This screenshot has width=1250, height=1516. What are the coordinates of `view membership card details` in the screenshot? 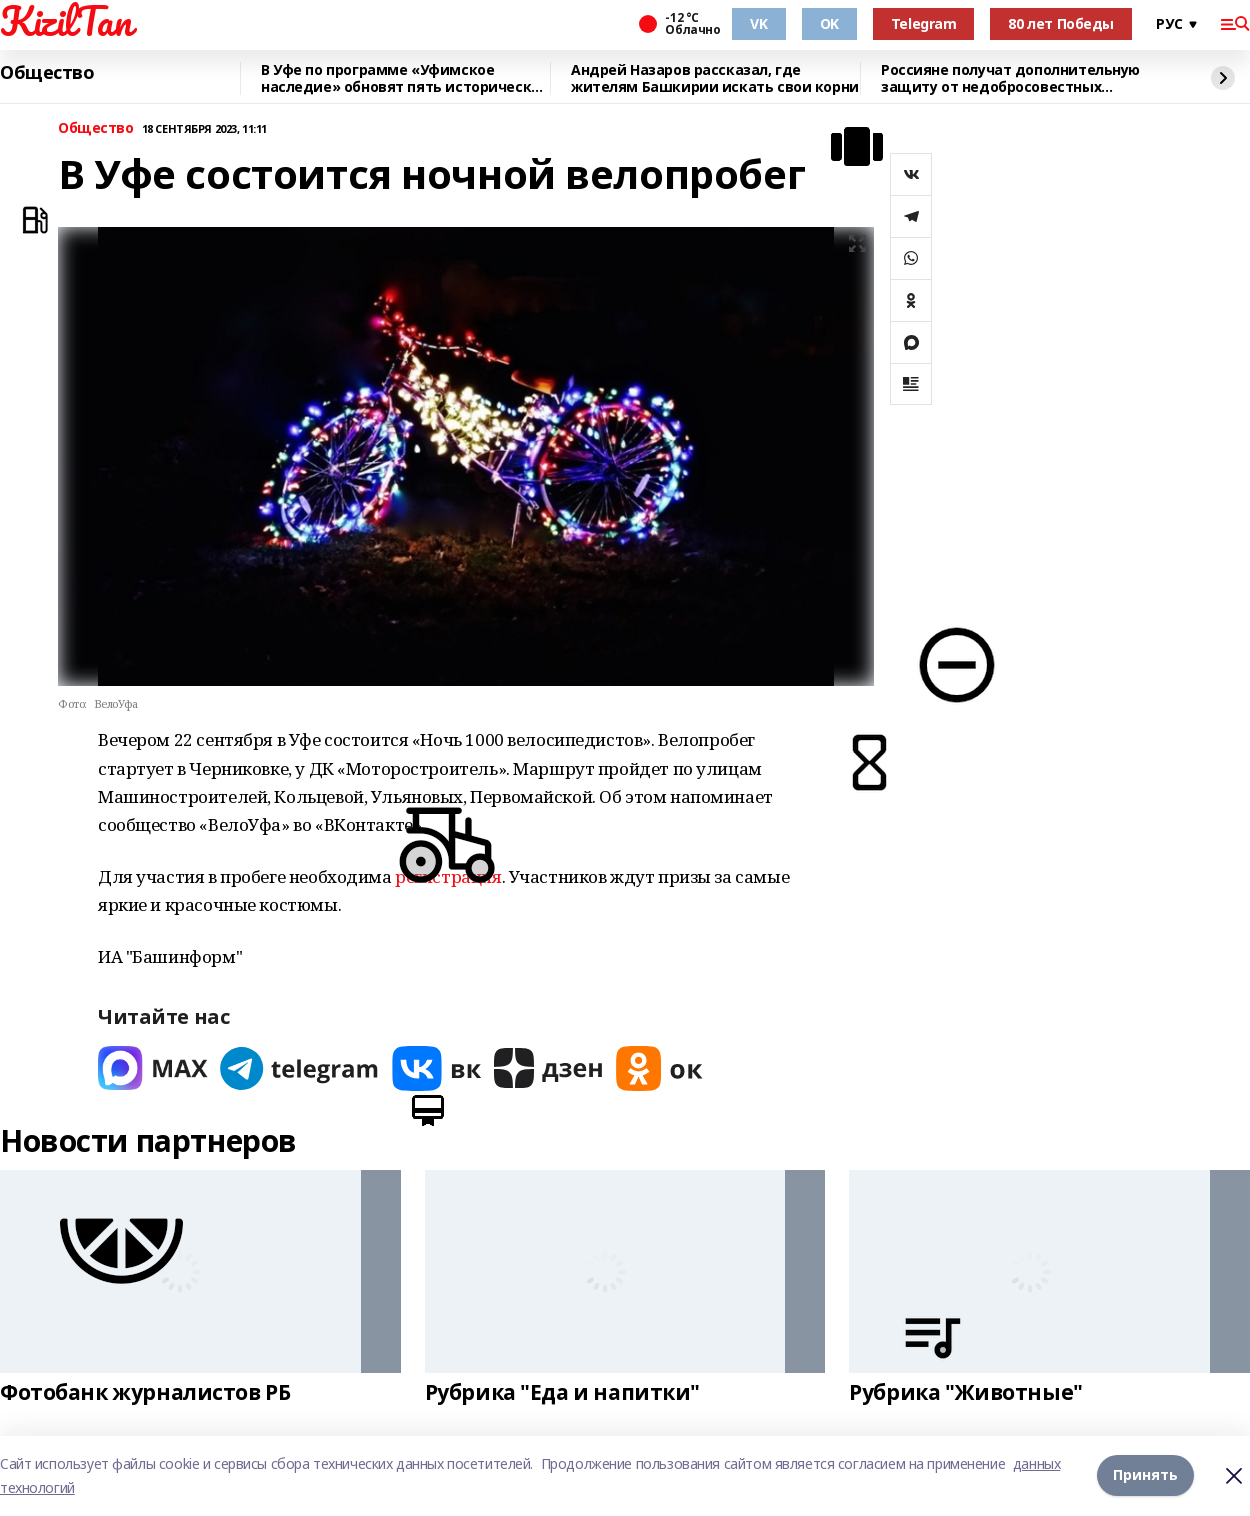 It's located at (428, 1111).